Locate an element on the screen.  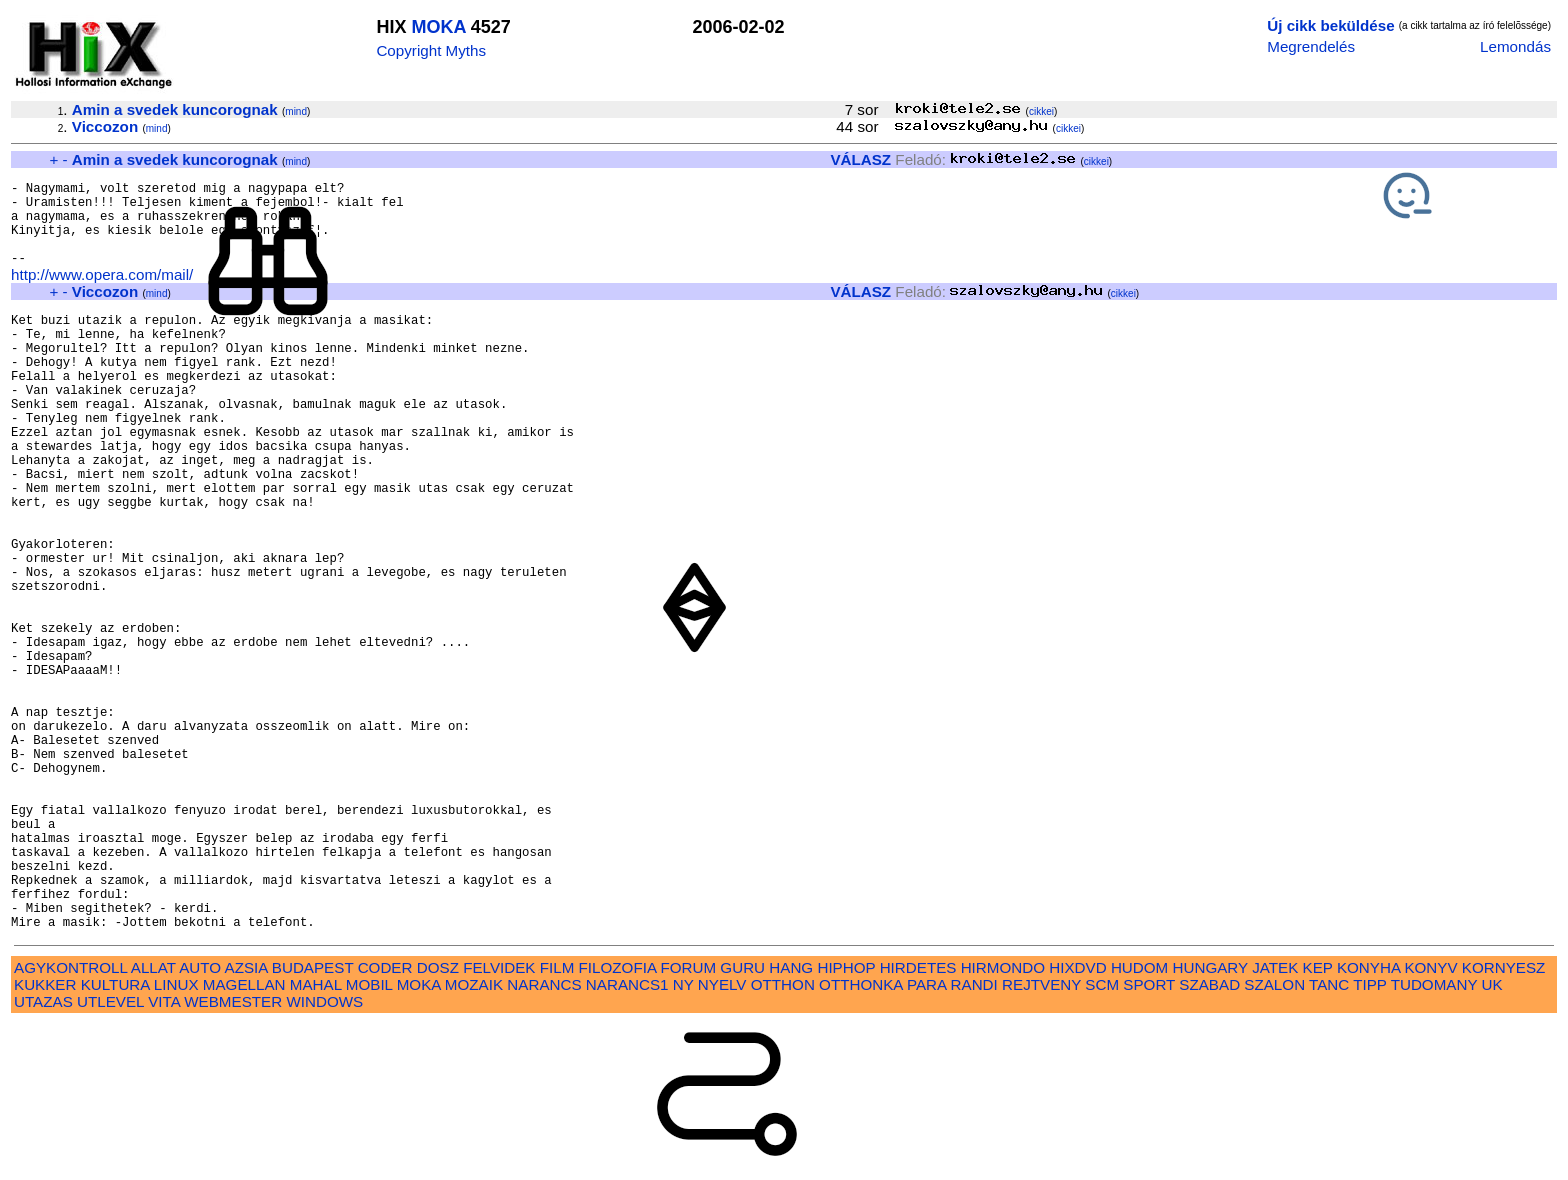
view ethereum wallet balance is located at coordinates (694, 607).